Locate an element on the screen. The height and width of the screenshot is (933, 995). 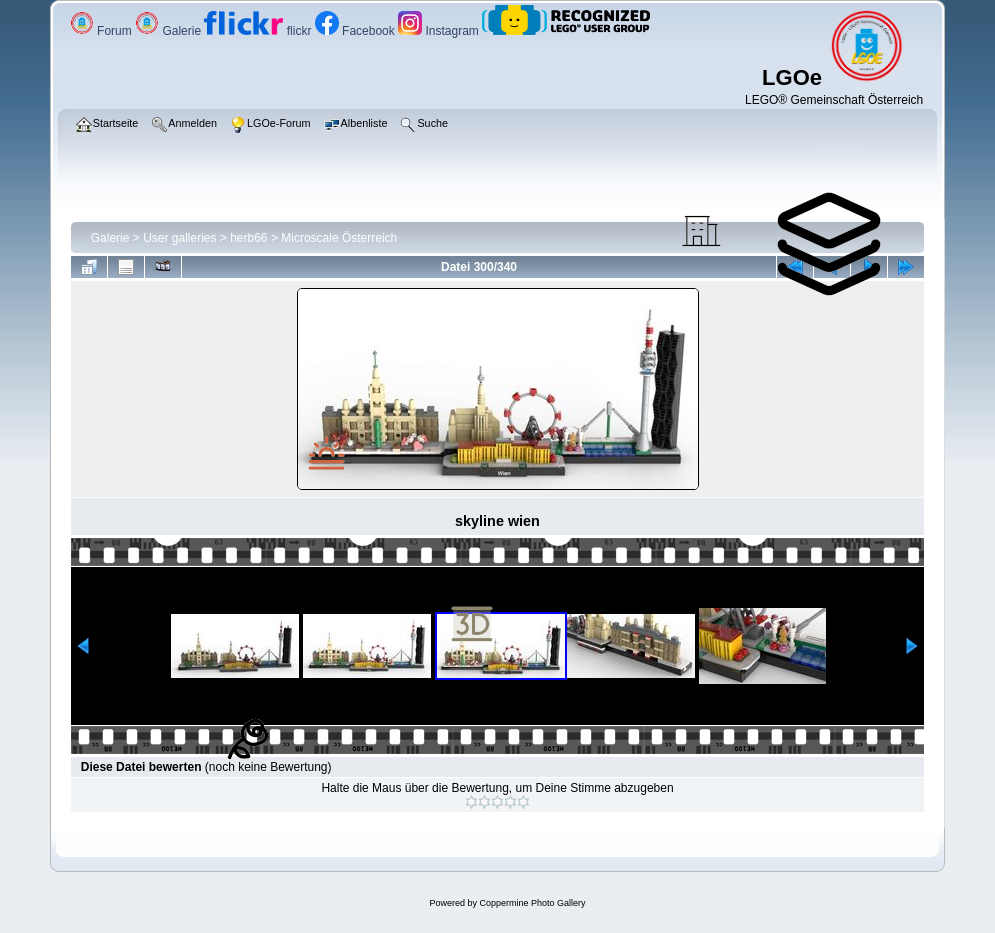
view office or workplace location is located at coordinates (700, 231).